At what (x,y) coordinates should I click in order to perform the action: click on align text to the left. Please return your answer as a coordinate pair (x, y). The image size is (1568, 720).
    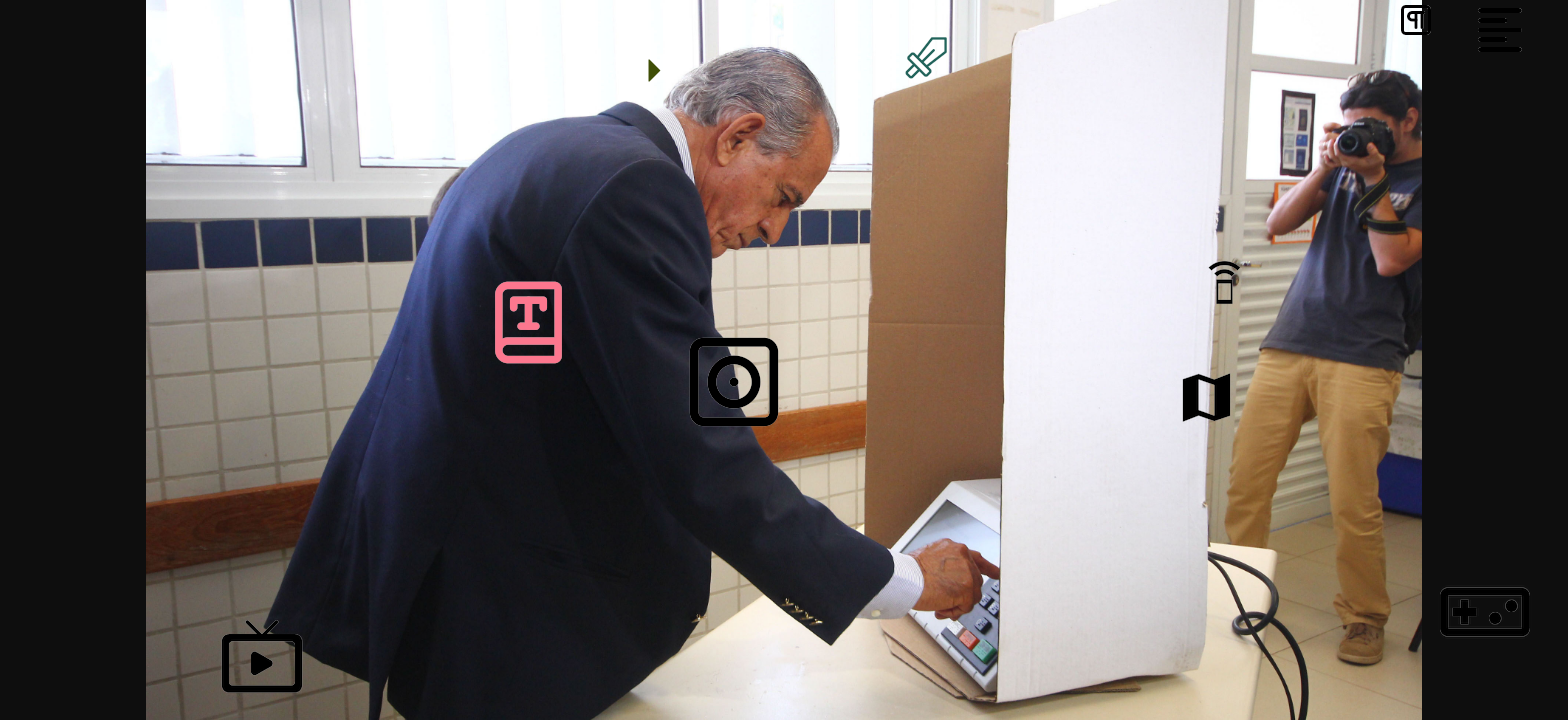
    Looking at the image, I should click on (1500, 30).